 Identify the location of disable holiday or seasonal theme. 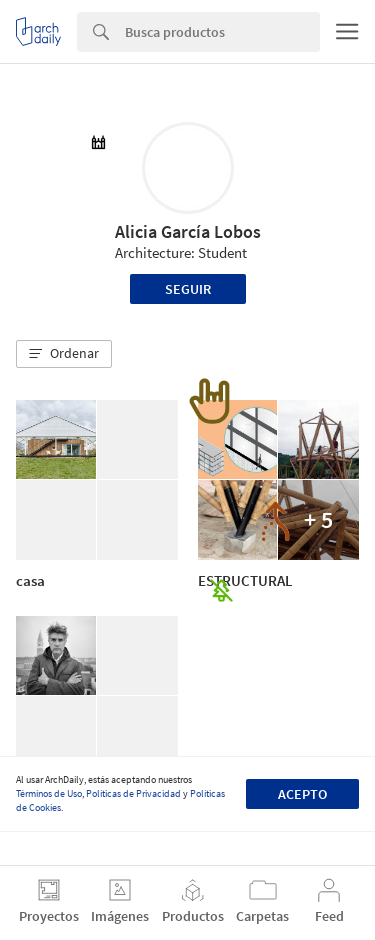
(221, 590).